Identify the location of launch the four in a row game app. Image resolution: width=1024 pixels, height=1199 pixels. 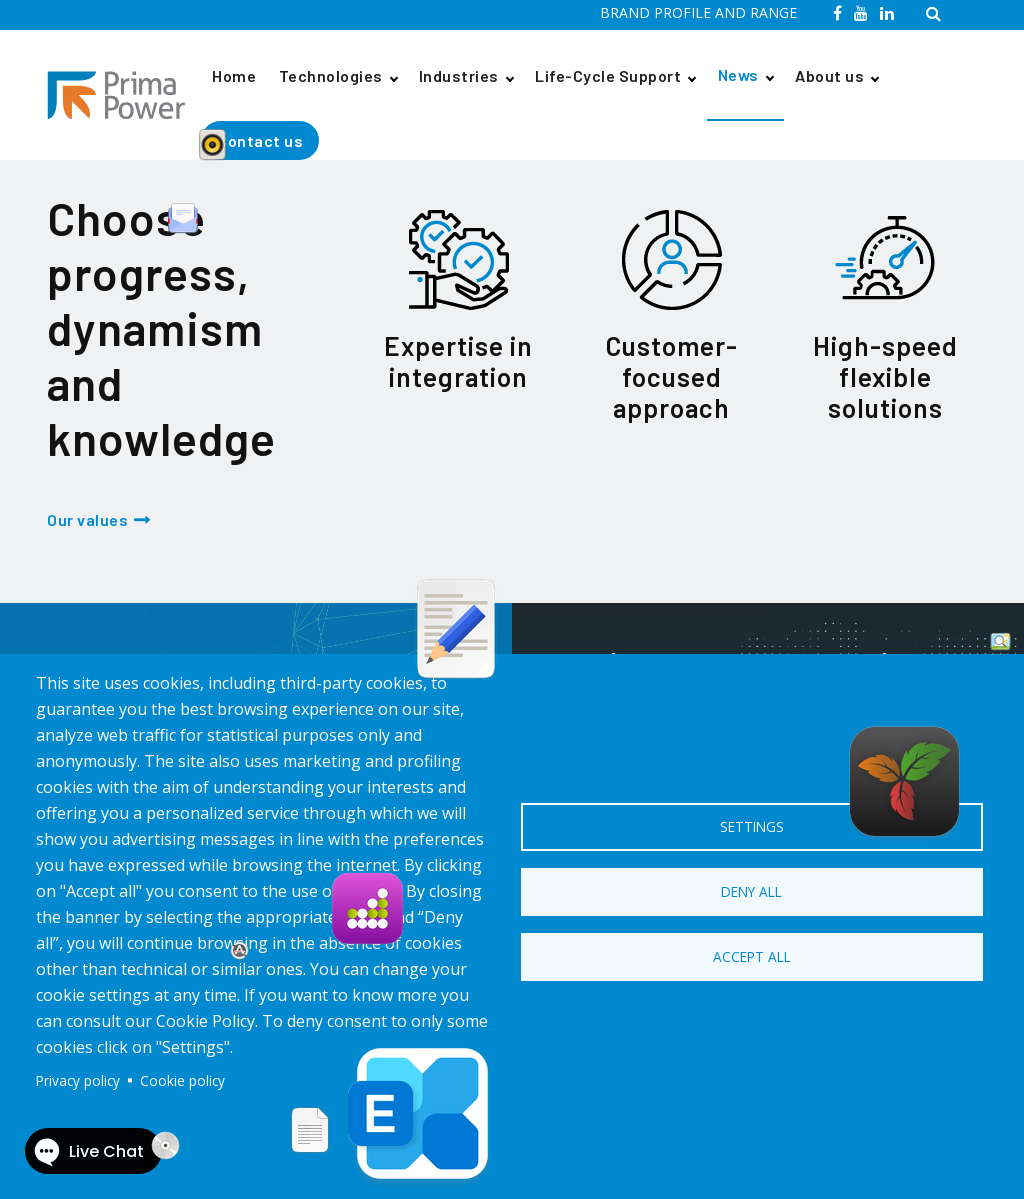
(367, 908).